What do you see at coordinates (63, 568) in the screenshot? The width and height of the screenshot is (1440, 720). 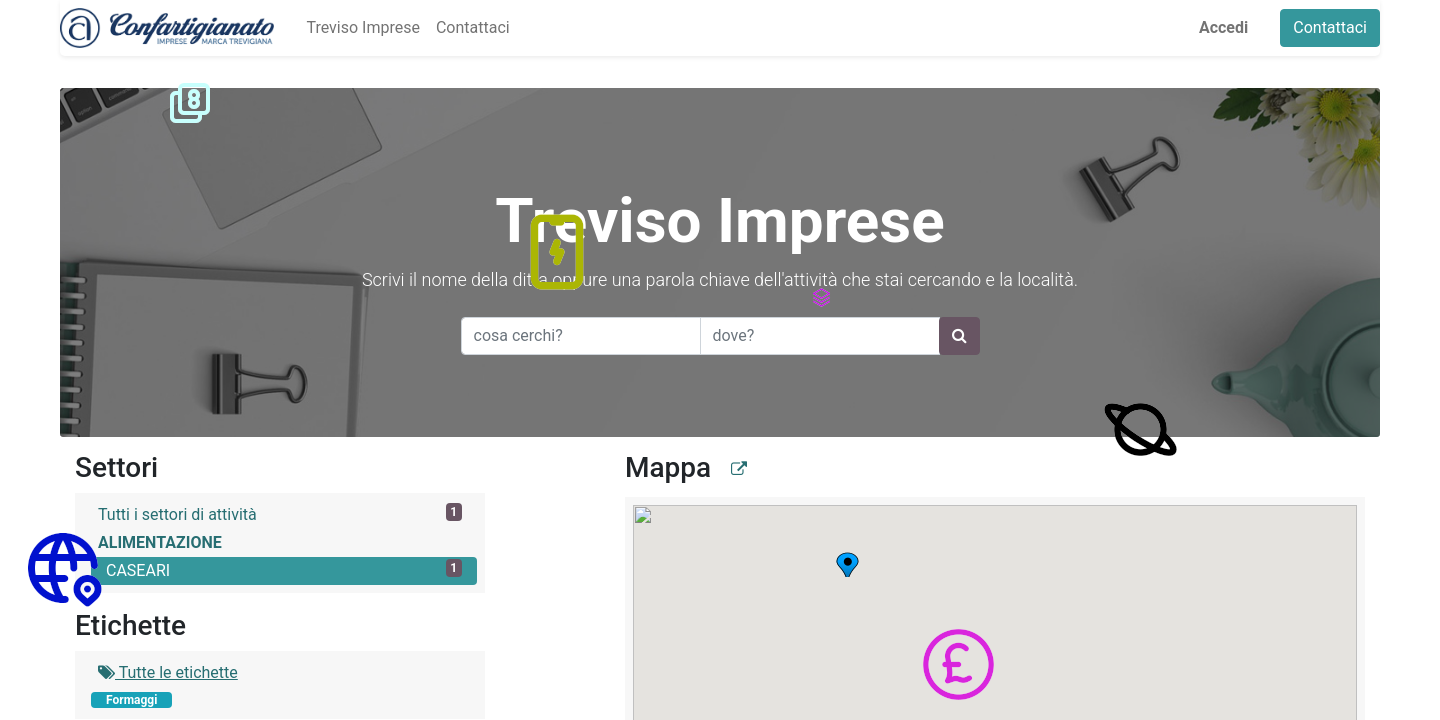 I see `view location on world map` at bounding box center [63, 568].